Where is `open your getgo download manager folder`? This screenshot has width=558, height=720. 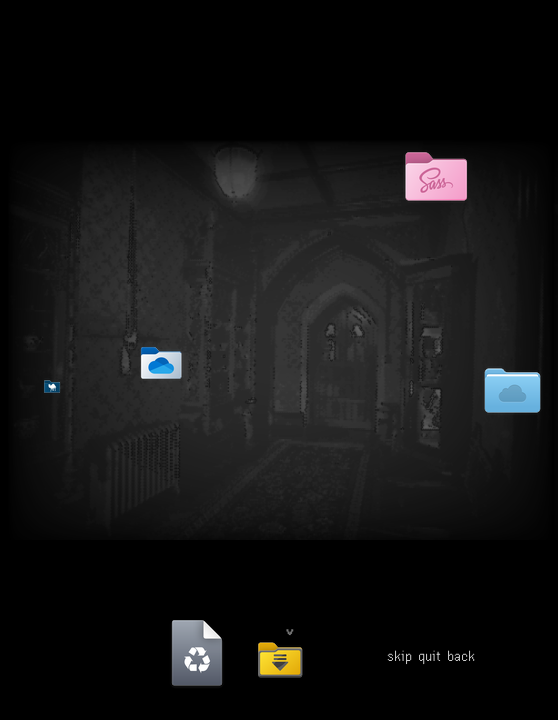
open your getgo download manager folder is located at coordinates (280, 661).